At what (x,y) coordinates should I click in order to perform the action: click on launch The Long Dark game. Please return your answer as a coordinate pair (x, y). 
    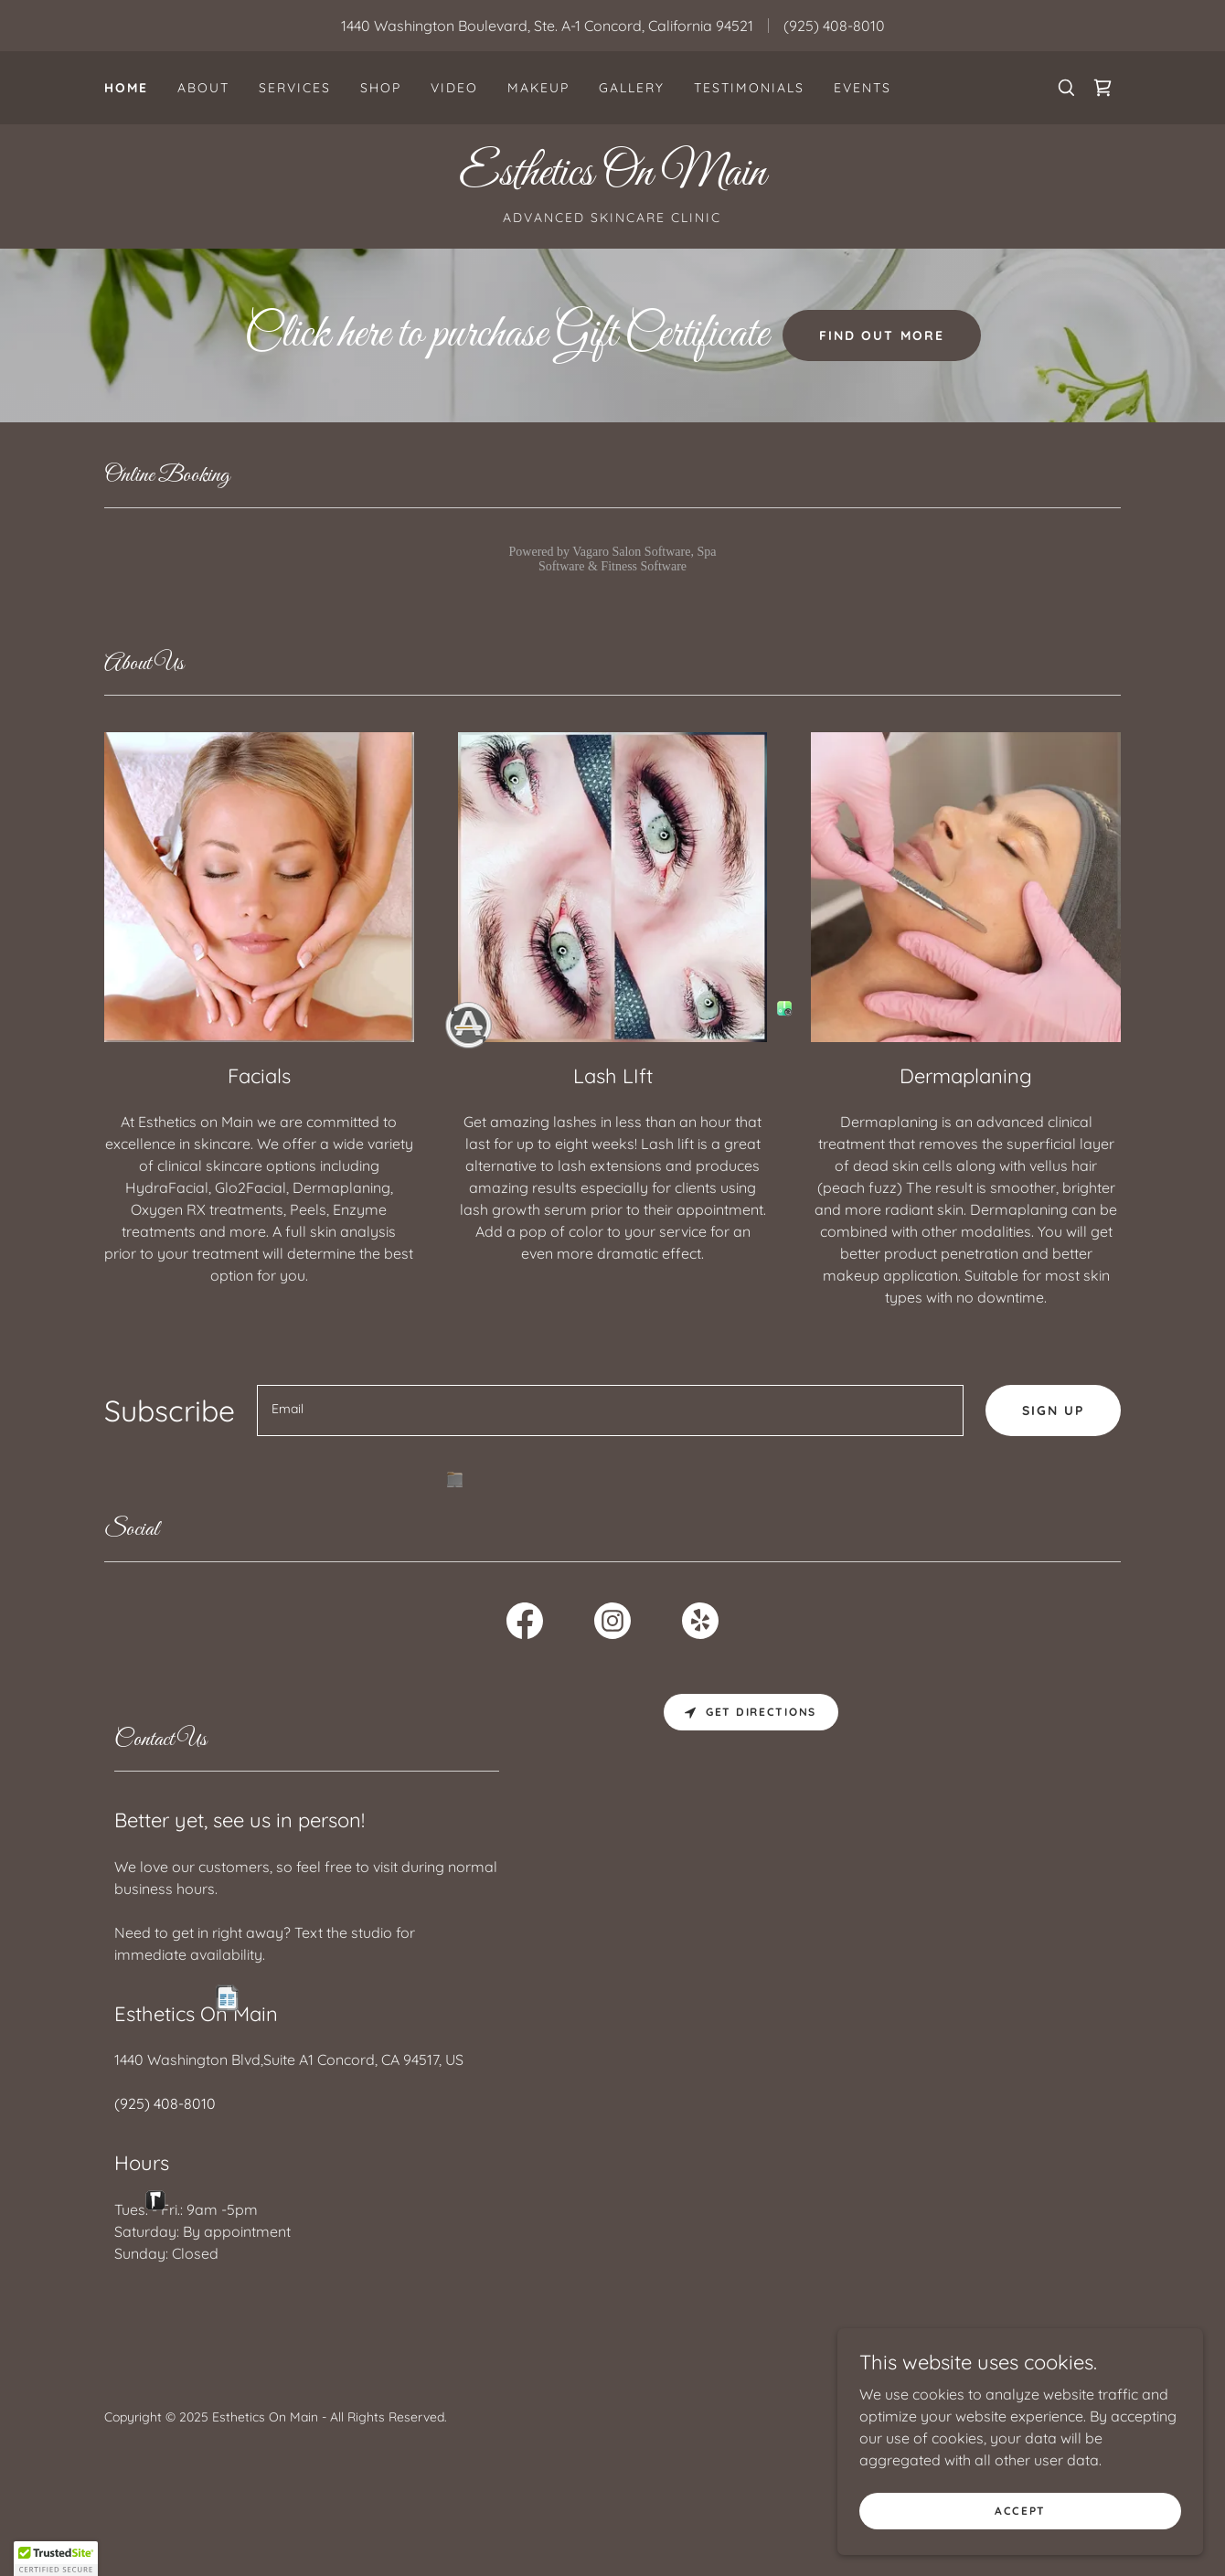
    Looking at the image, I should click on (155, 2200).